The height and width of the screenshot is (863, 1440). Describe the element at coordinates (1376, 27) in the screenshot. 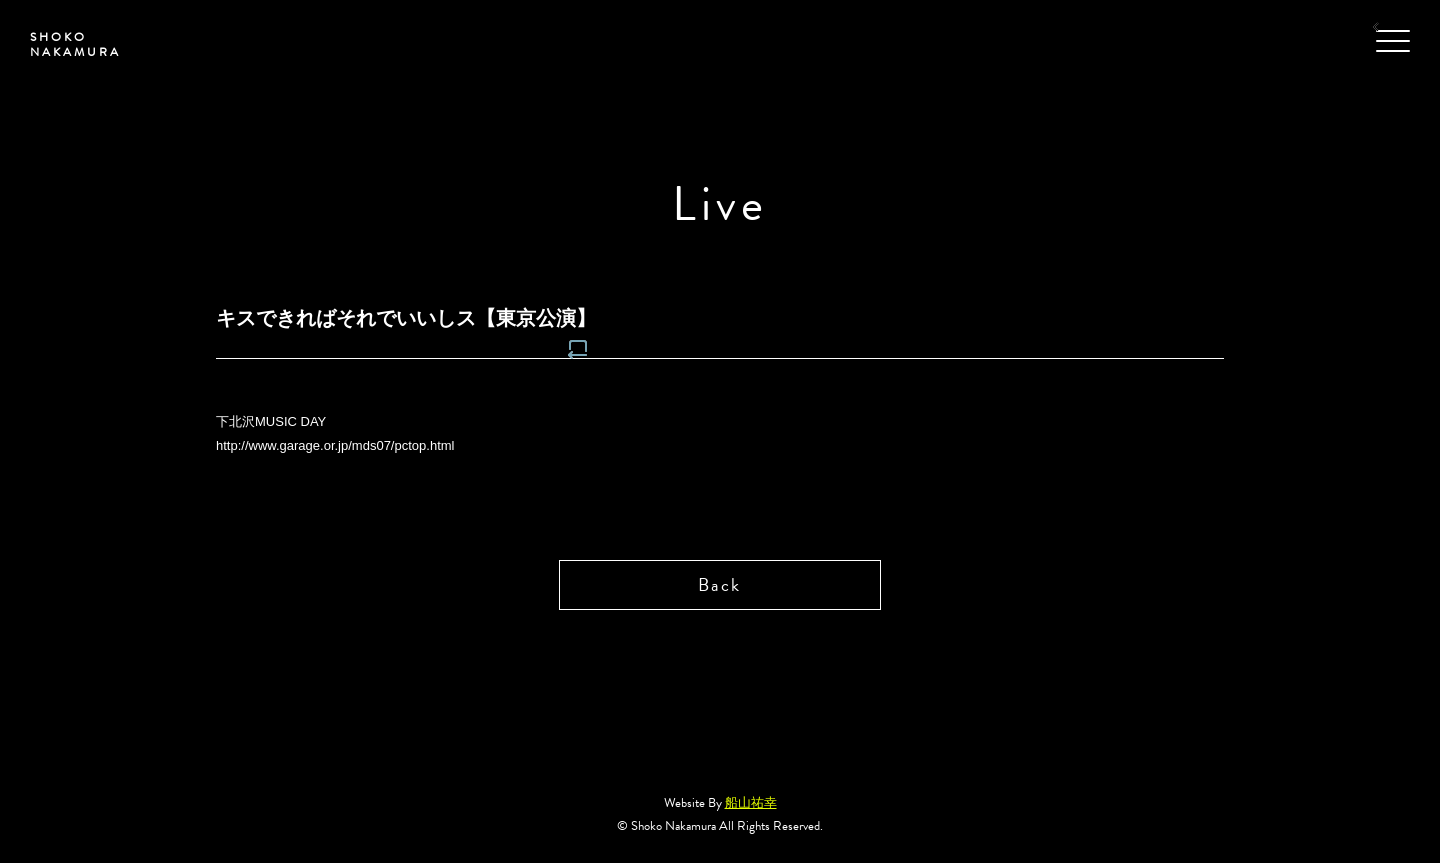

I see `go back to the previous screen` at that location.